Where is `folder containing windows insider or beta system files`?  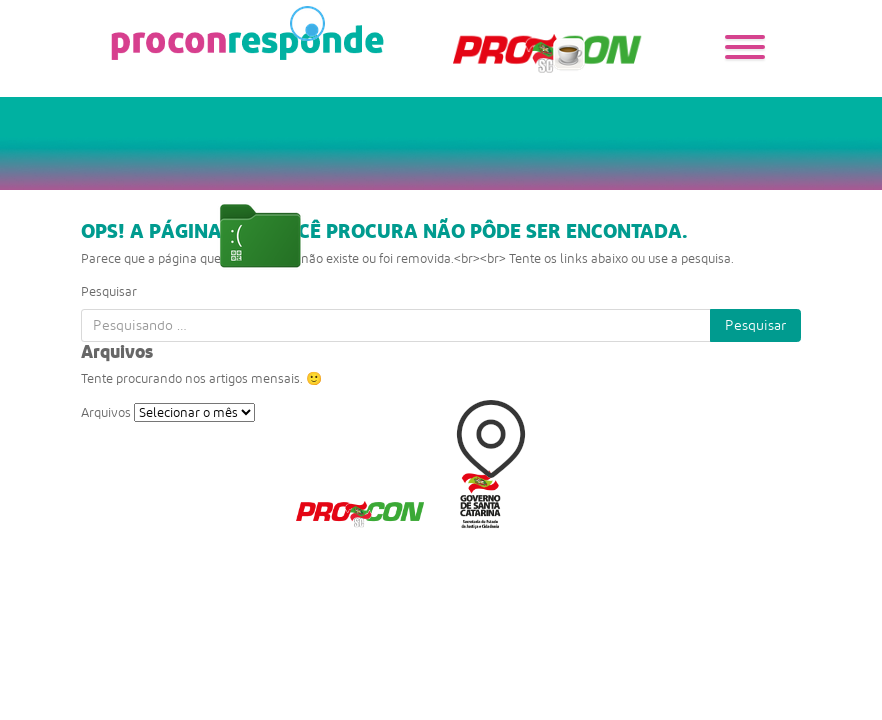
folder containing windows insider or beta system files is located at coordinates (260, 238).